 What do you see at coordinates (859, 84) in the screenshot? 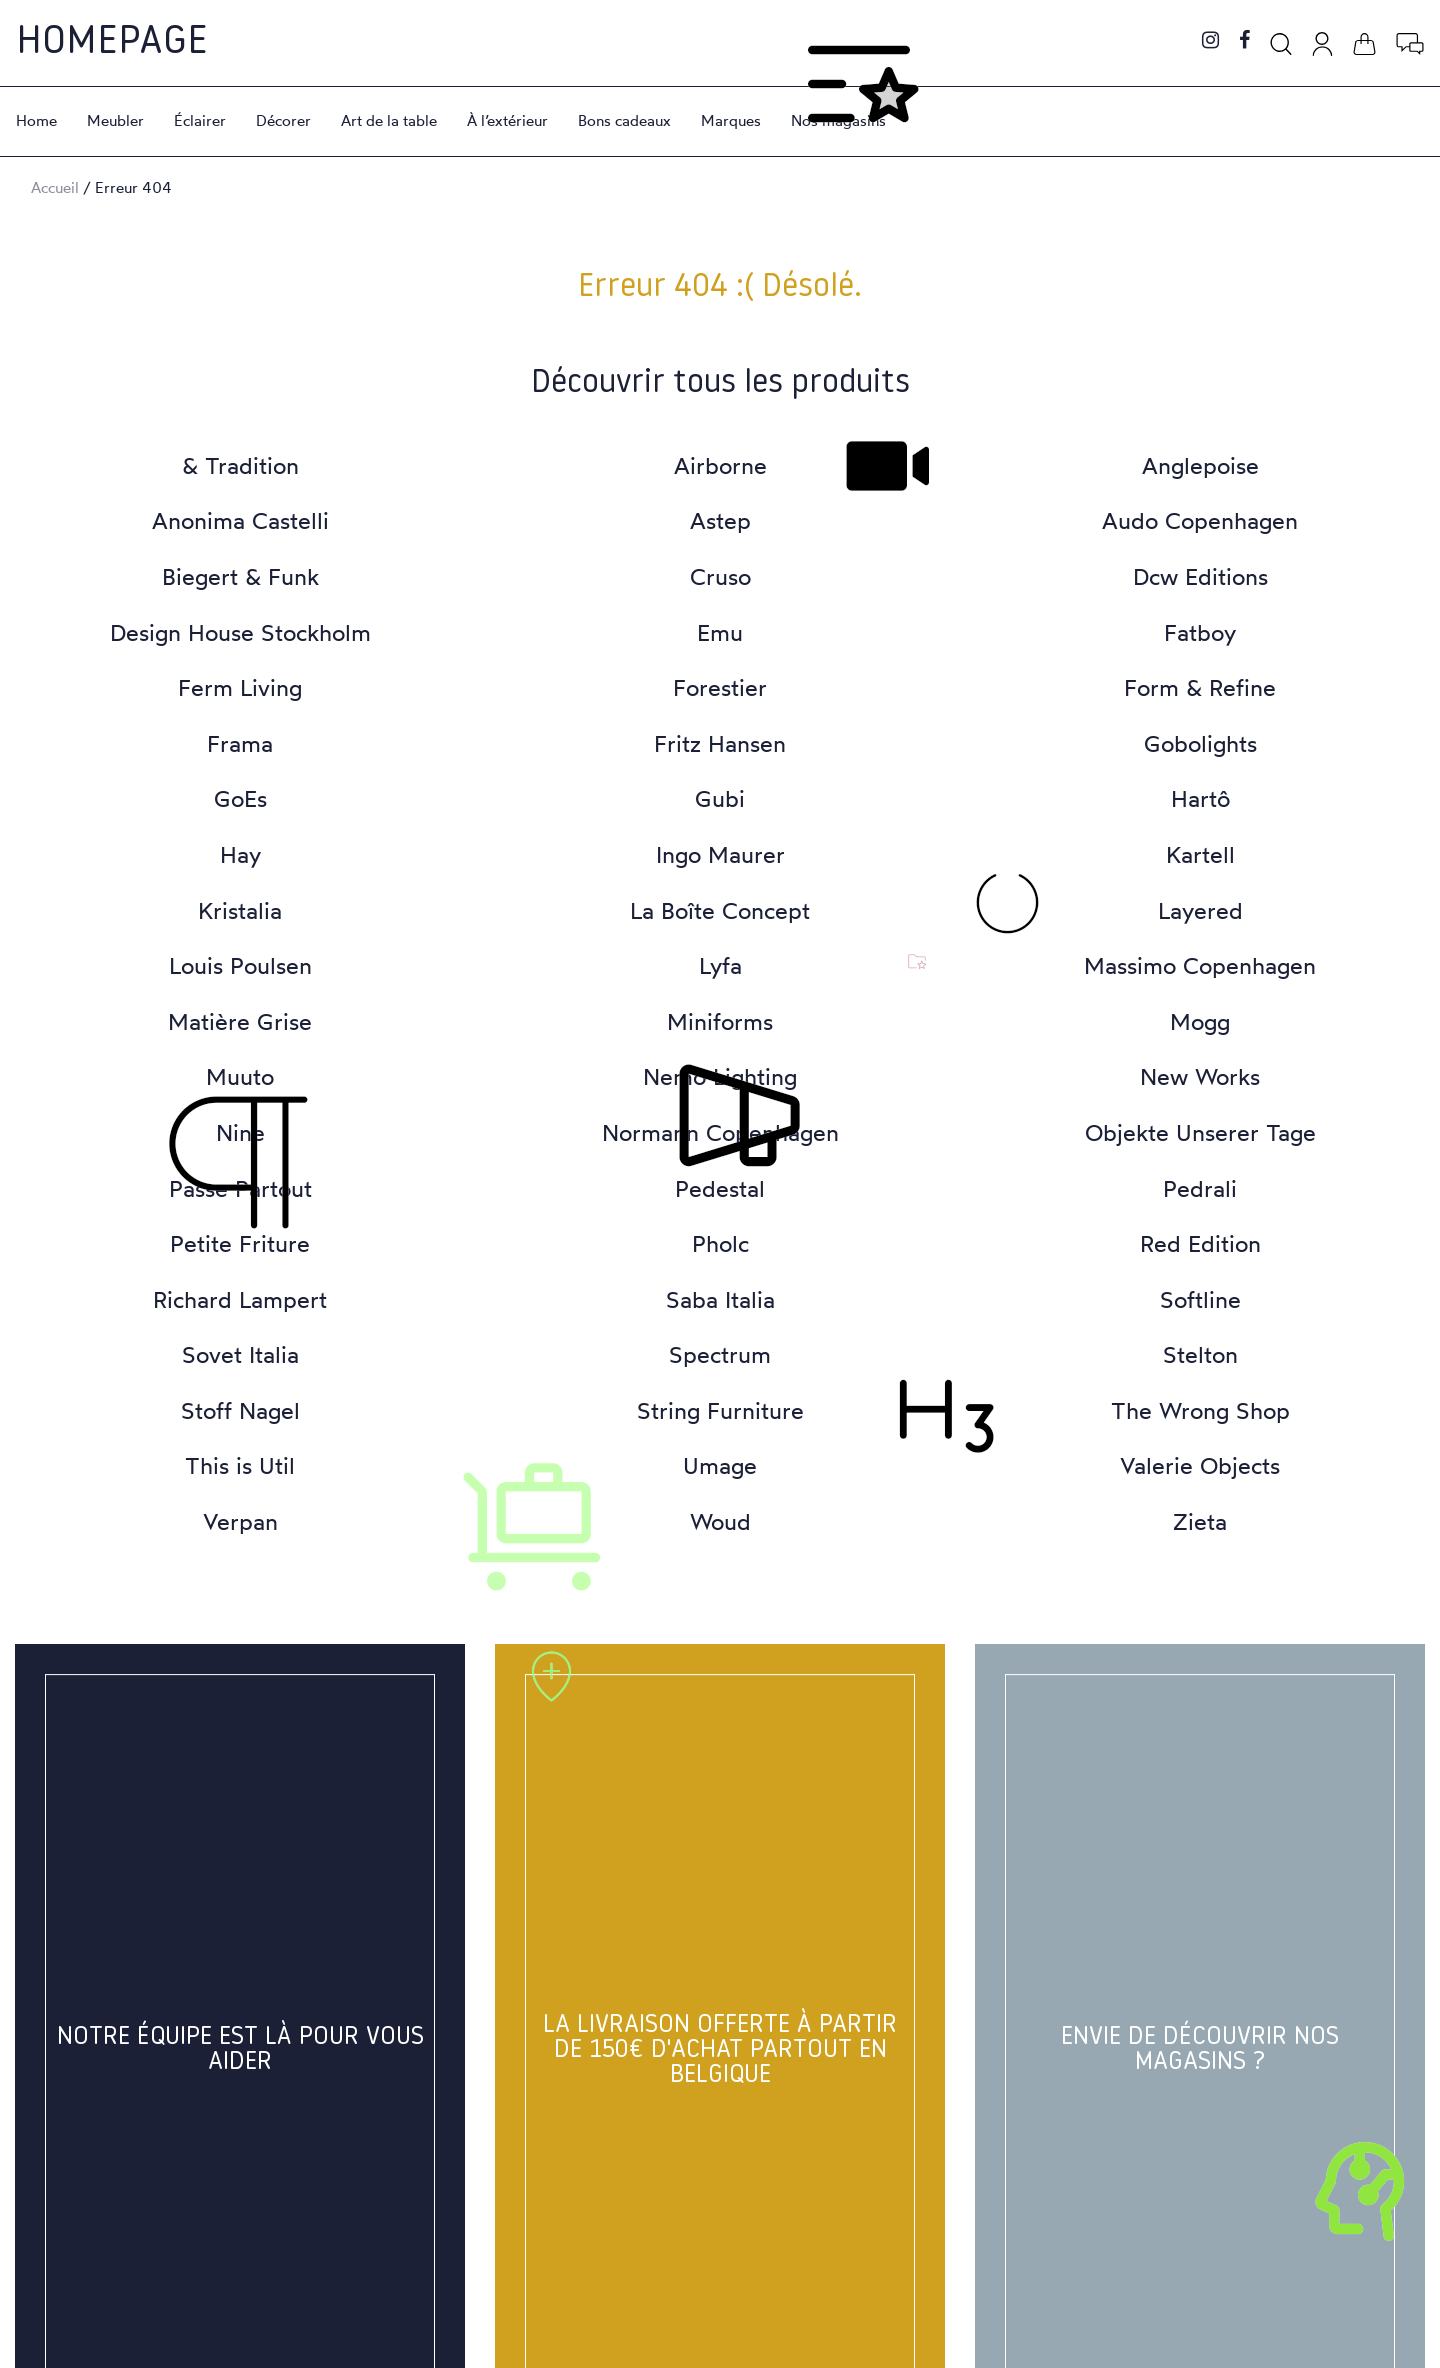
I see `view your favorites list` at bounding box center [859, 84].